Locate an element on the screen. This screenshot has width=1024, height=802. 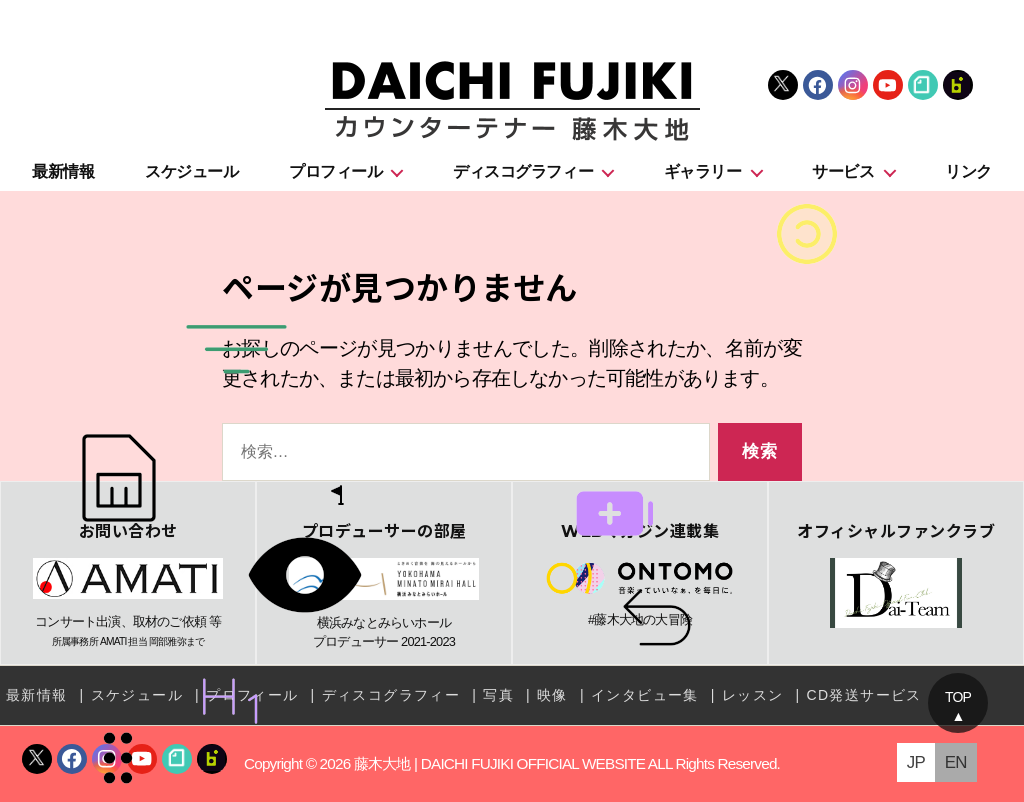
undo previous action is located at coordinates (657, 620).